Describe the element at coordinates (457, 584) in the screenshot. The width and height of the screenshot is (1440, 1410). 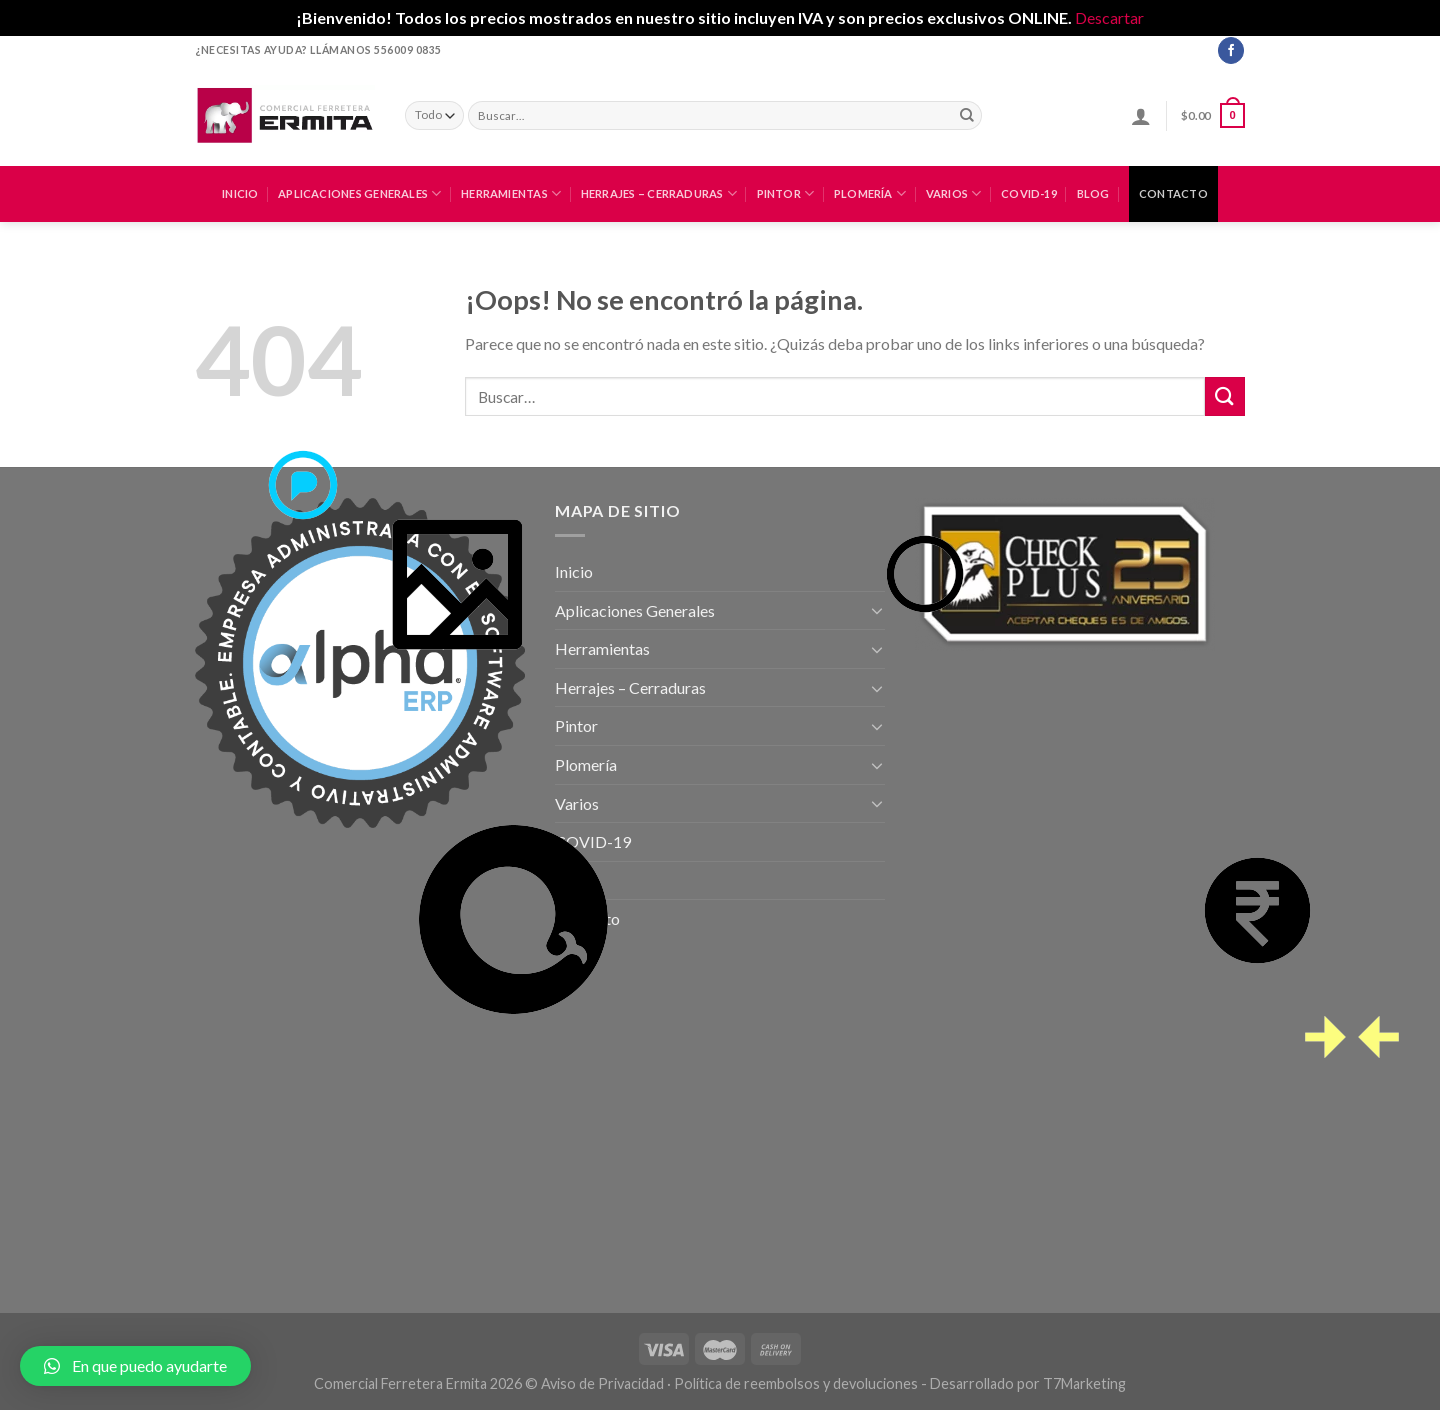
I see `view image or photo` at that location.